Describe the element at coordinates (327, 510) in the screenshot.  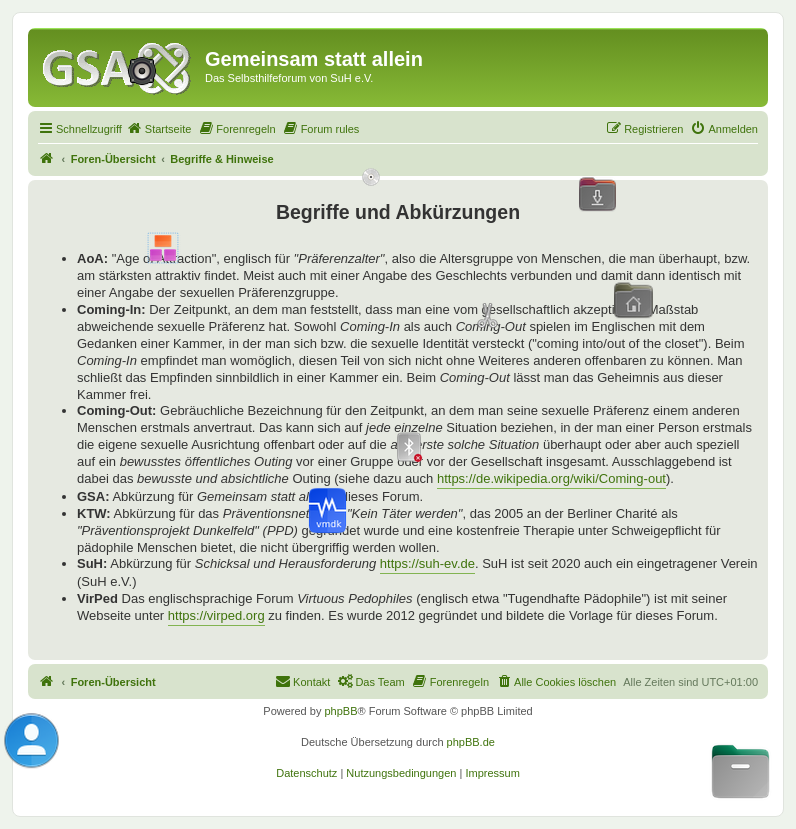
I see `a VirtualBox virtual machine disk file` at that location.